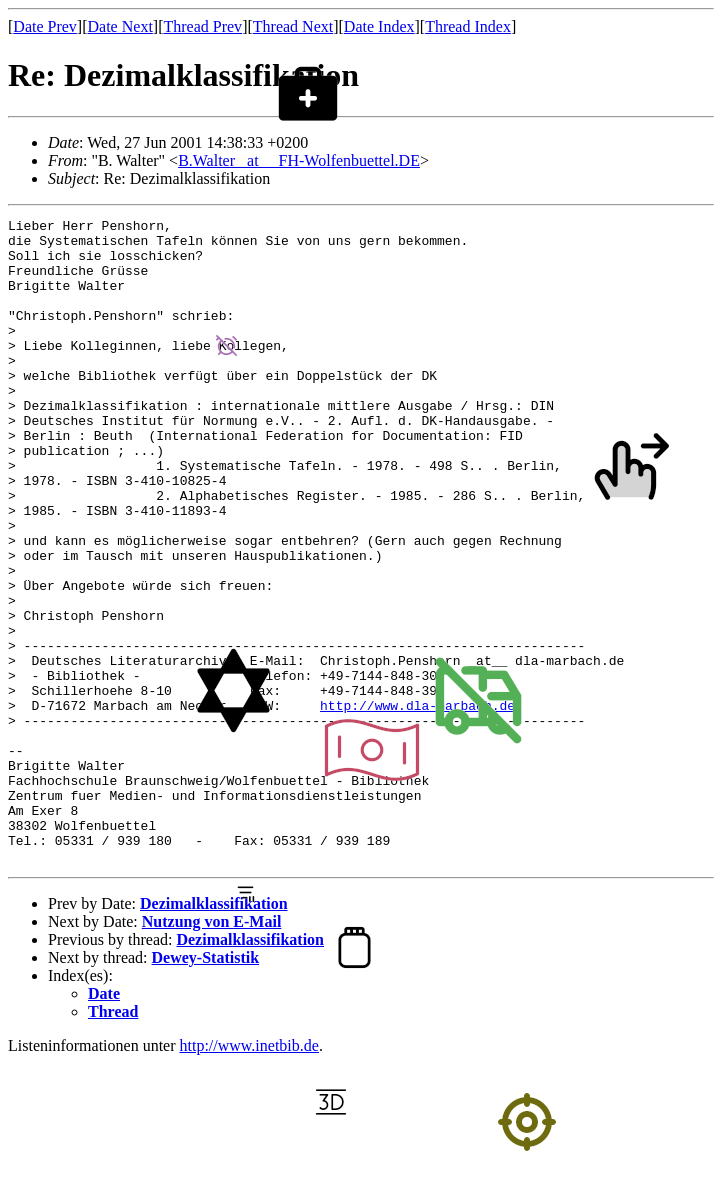  Describe the element at coordinates (527, 1122) in the screenshot. I see `center map on current location` at that location.